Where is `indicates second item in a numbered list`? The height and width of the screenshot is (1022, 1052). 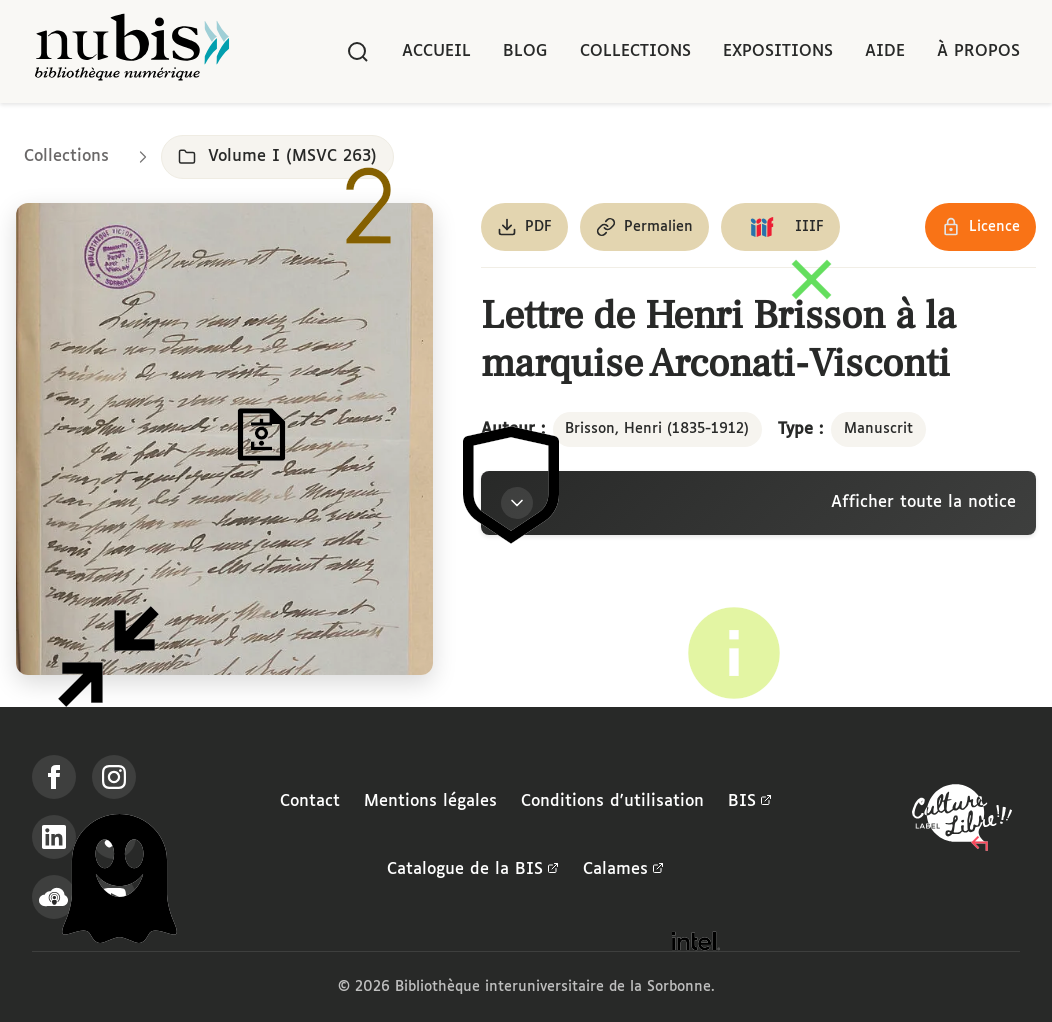 indicates second item in a numbered list is located at coordinates (368, 206).